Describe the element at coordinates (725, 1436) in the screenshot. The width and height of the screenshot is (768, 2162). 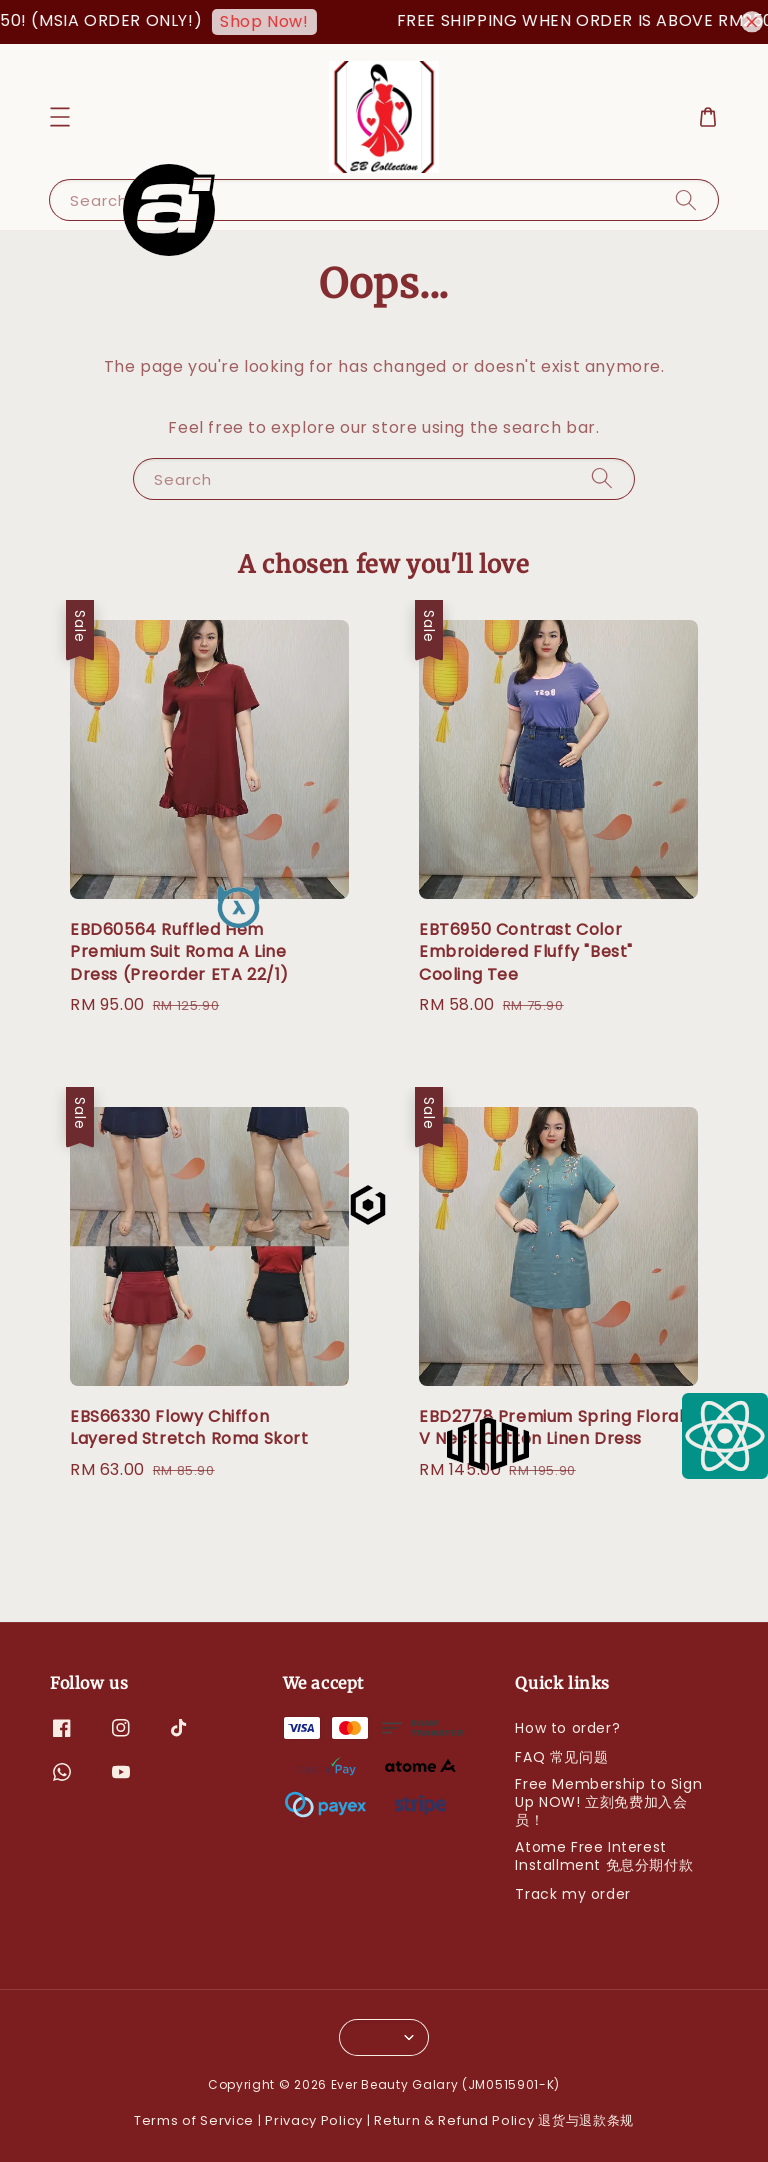
I see `visit protondb website for linux gaming compatibility` at that location.